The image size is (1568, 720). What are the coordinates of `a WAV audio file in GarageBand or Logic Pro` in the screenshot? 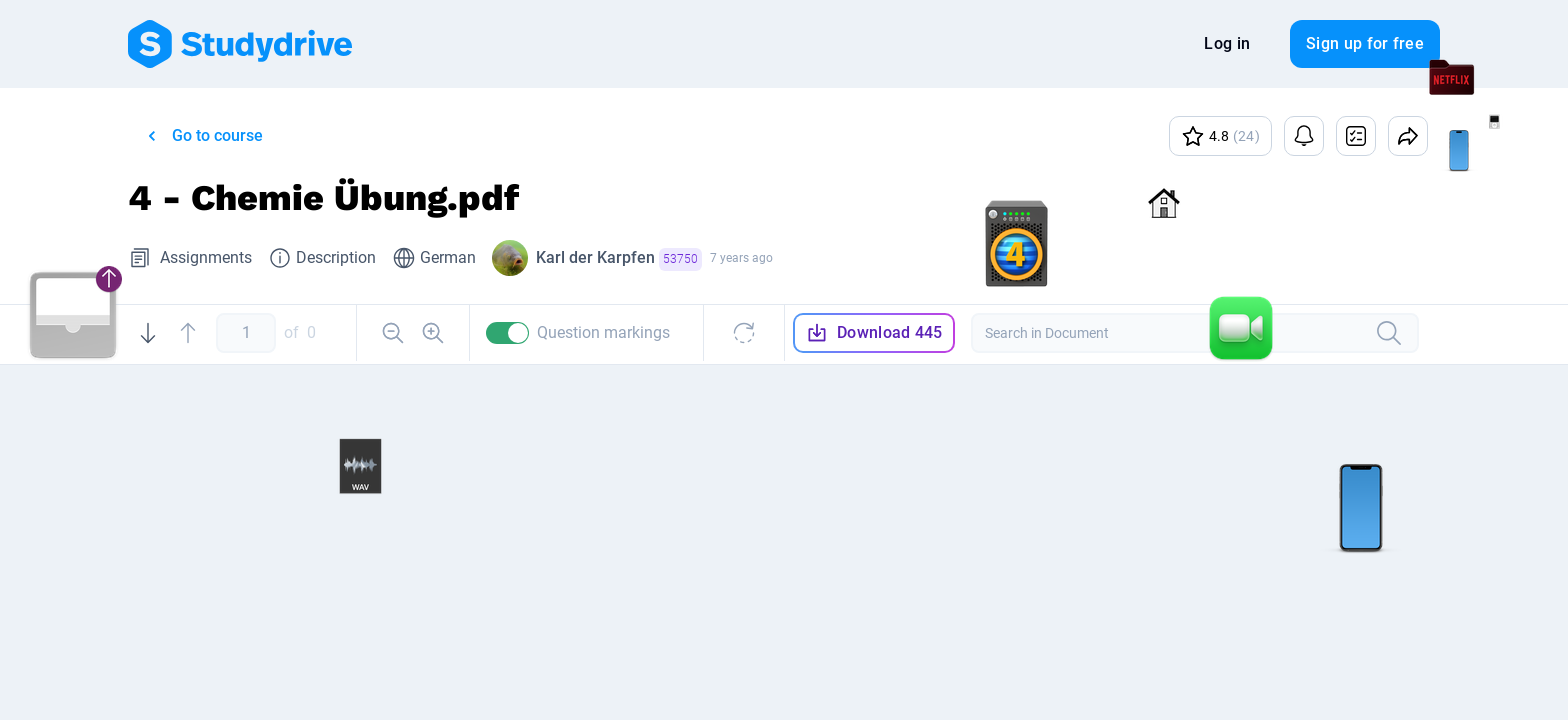 It's located at (360, 467).